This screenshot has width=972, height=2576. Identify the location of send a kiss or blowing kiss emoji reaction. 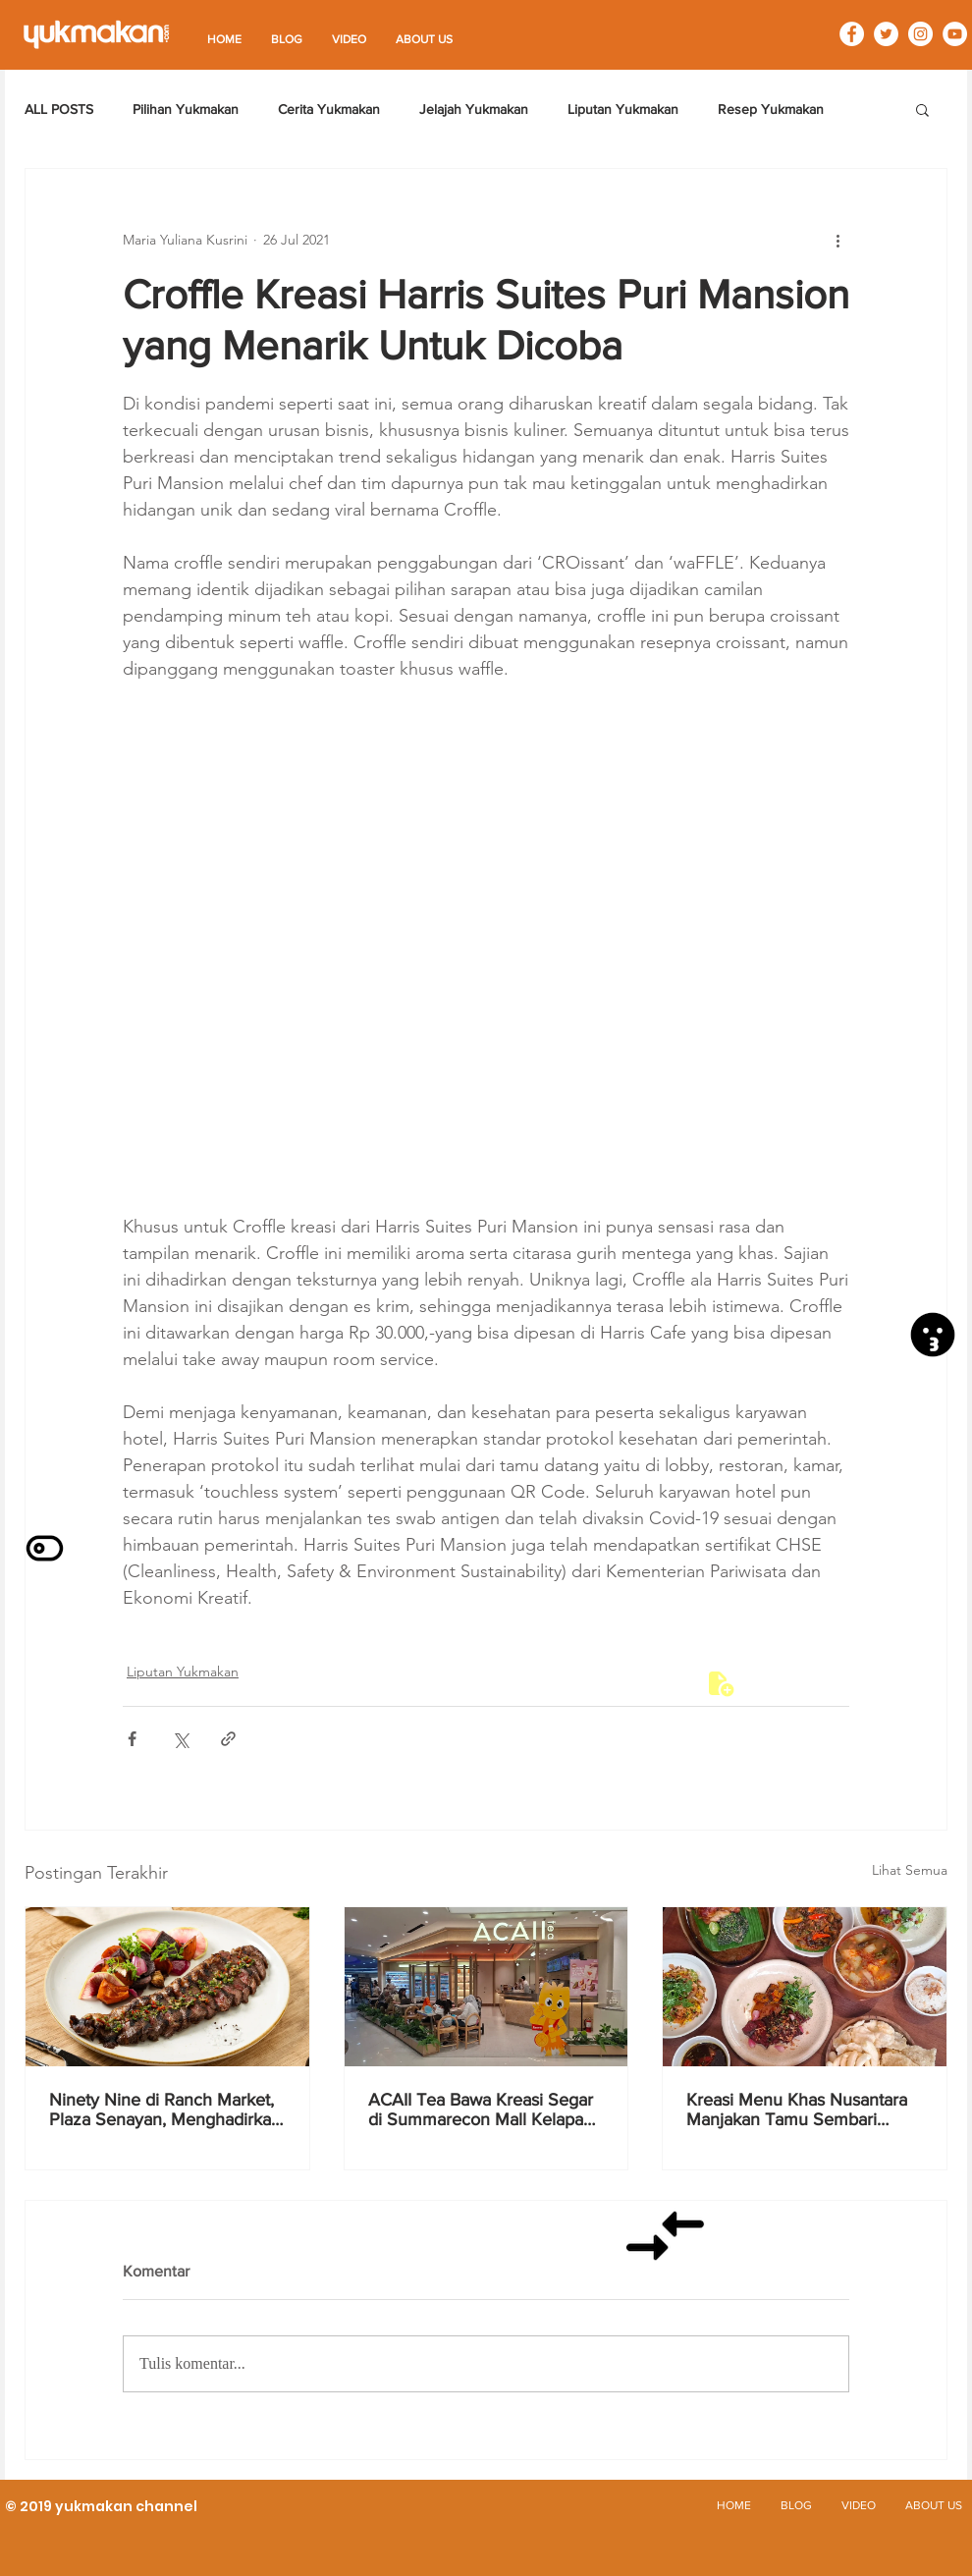
(933, 1335).